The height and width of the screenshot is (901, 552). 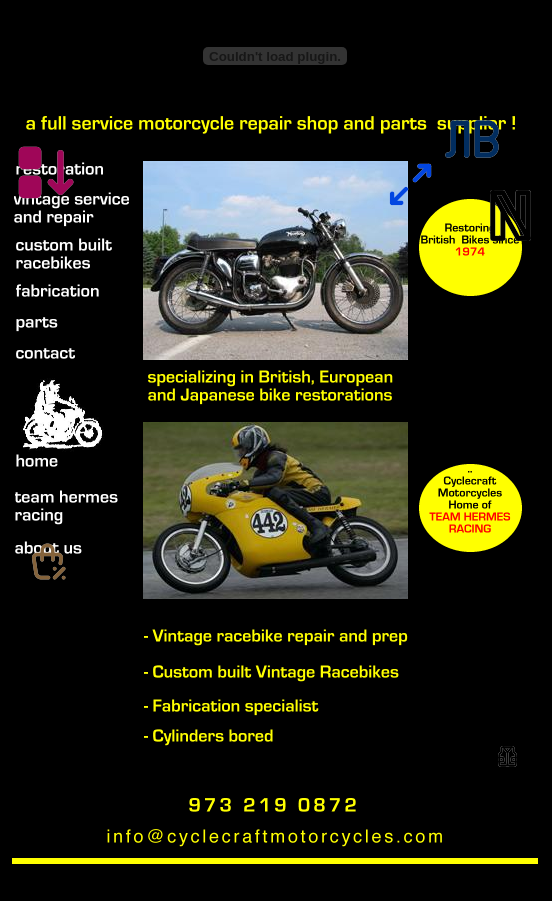 I want to click on open Netflix app, so click(x=510, y=215).